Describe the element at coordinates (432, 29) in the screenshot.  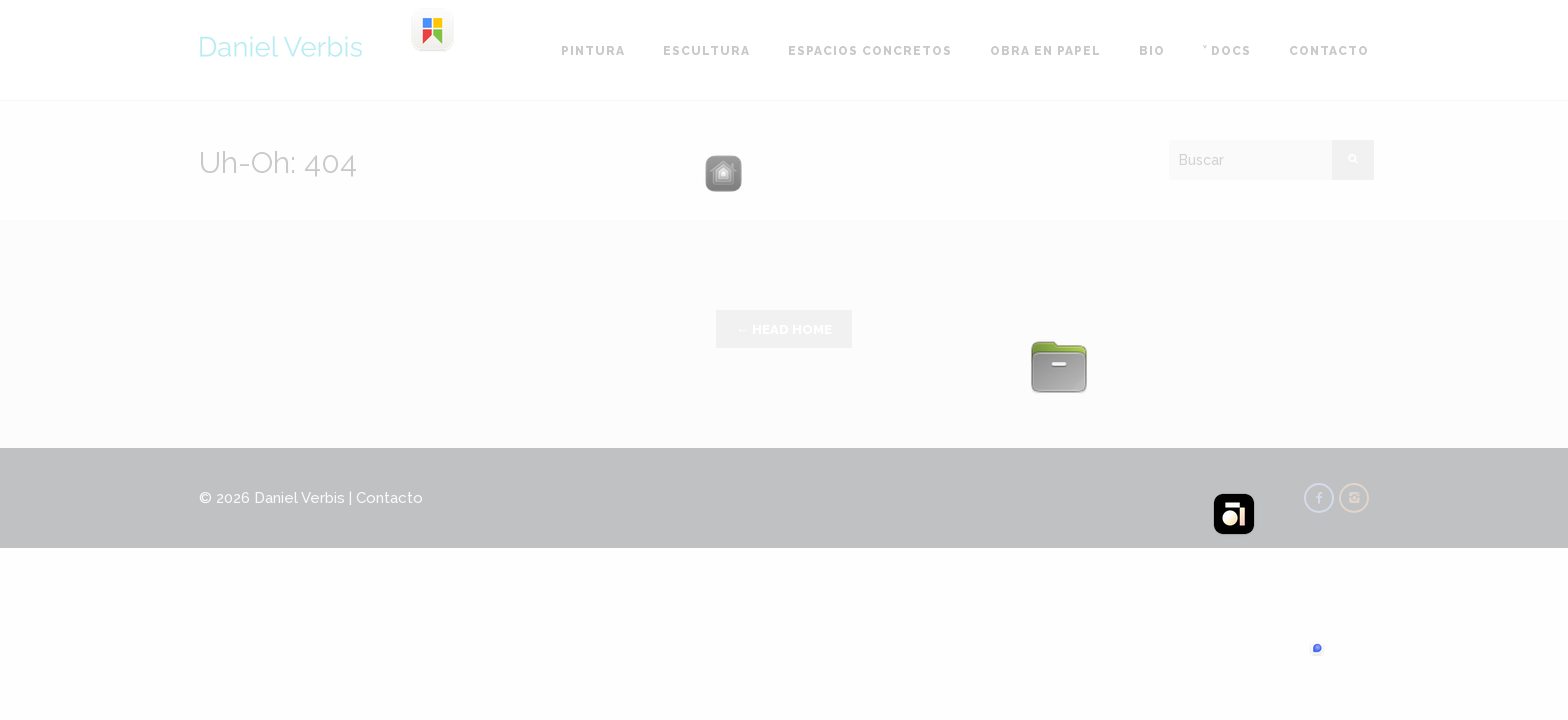
I see `open snipaste screenshot and annotation tool` at that location.